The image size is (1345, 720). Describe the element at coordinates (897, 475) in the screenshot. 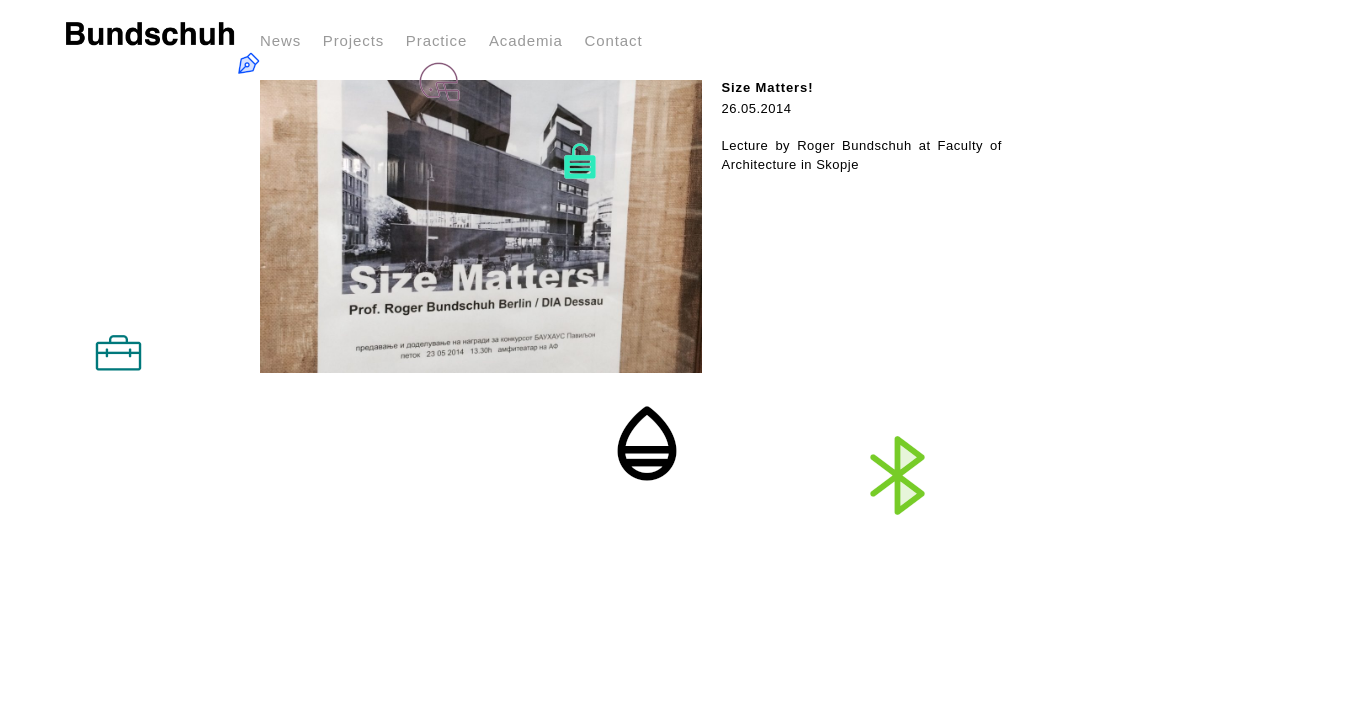

I see `toggle bluetooth connectivity on or off` at that location.